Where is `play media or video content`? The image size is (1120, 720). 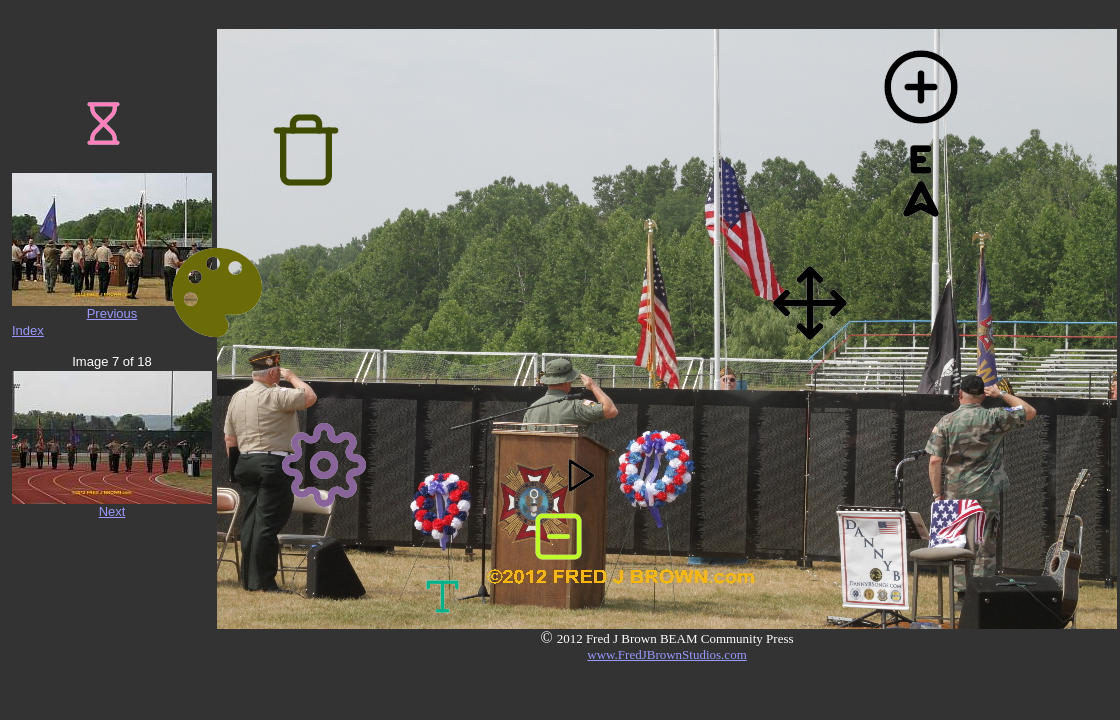 play media or video content is located at coordinates (581, 475).